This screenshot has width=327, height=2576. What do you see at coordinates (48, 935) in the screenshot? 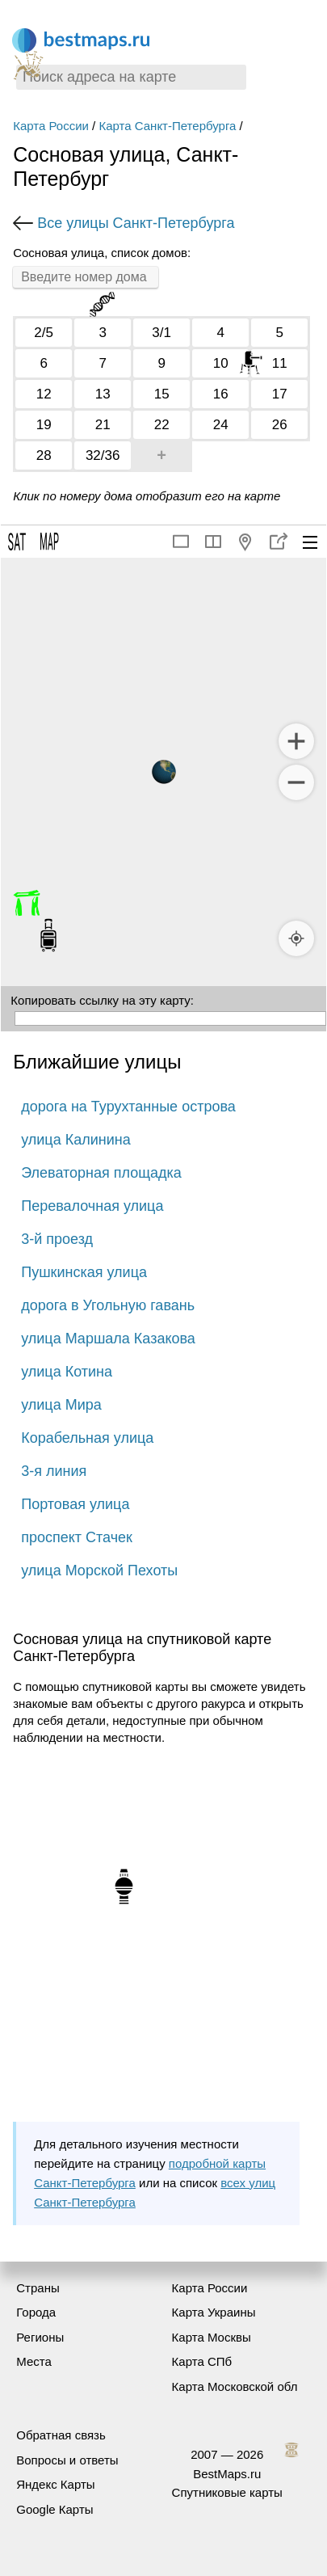
I see `access travel or trip planning features` at bounding box center [48, 935].